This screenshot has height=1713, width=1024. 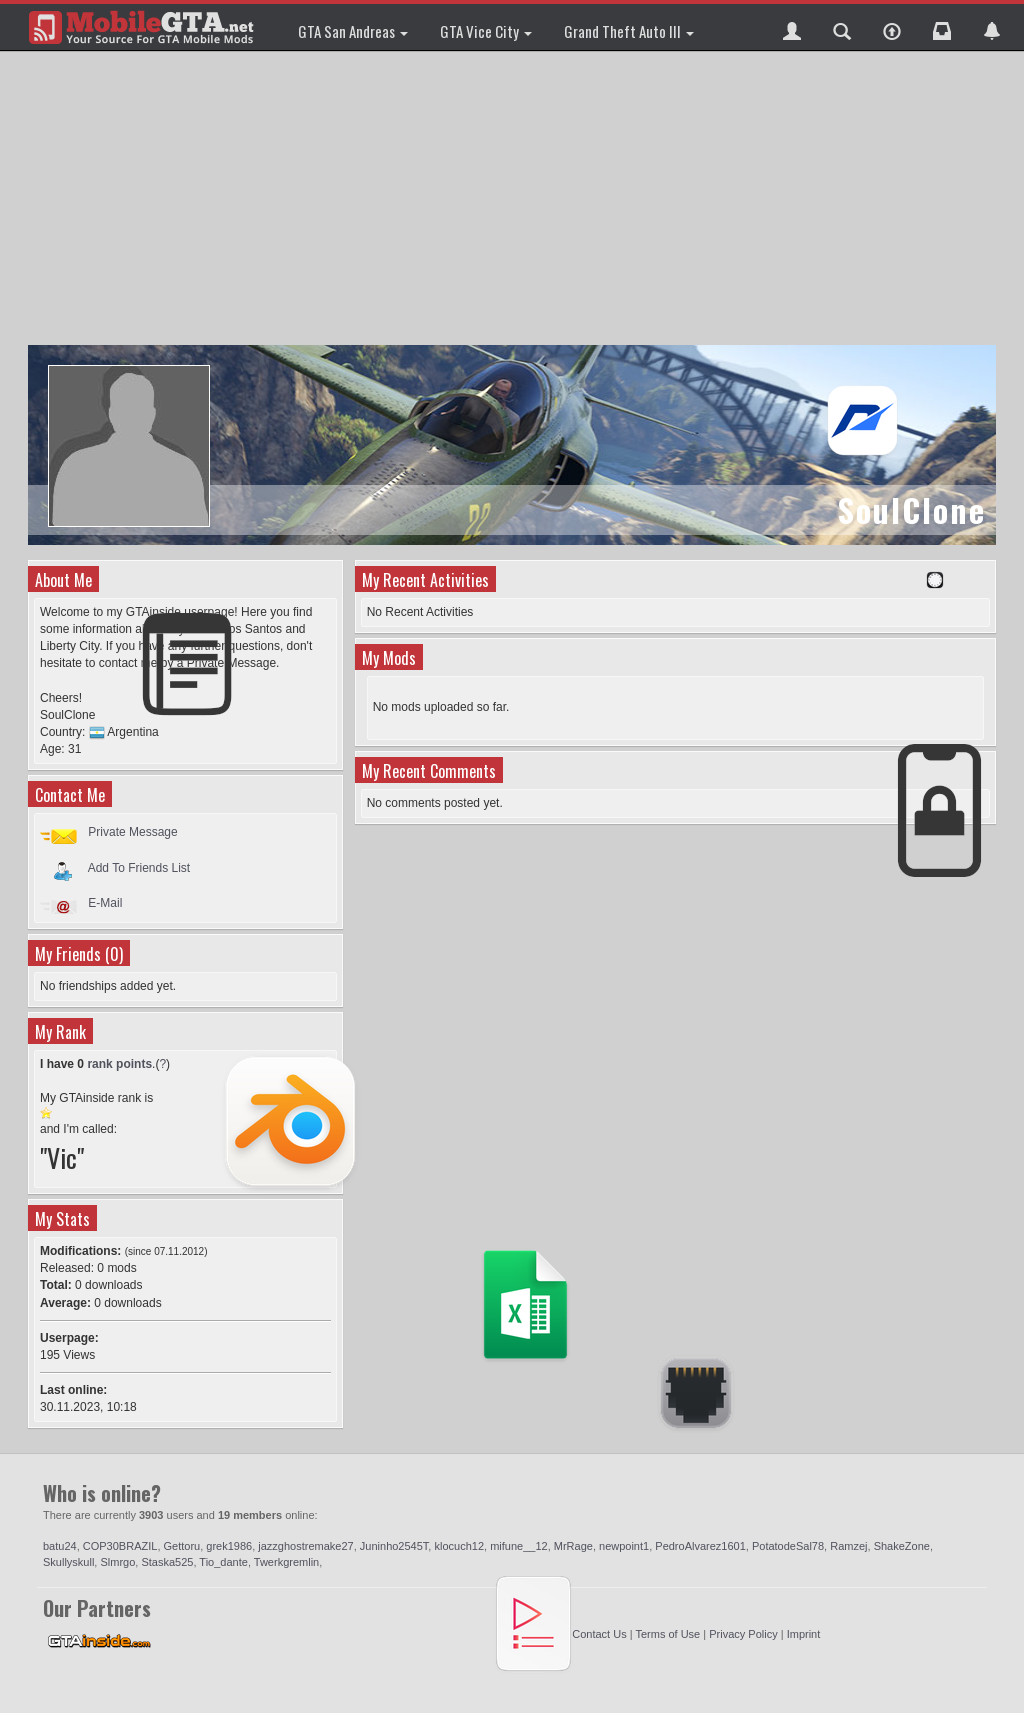 What do you see at coordinates (939, 810) in the screenshot?
I see `device is locked or secured` at bounding box center [939, 810].